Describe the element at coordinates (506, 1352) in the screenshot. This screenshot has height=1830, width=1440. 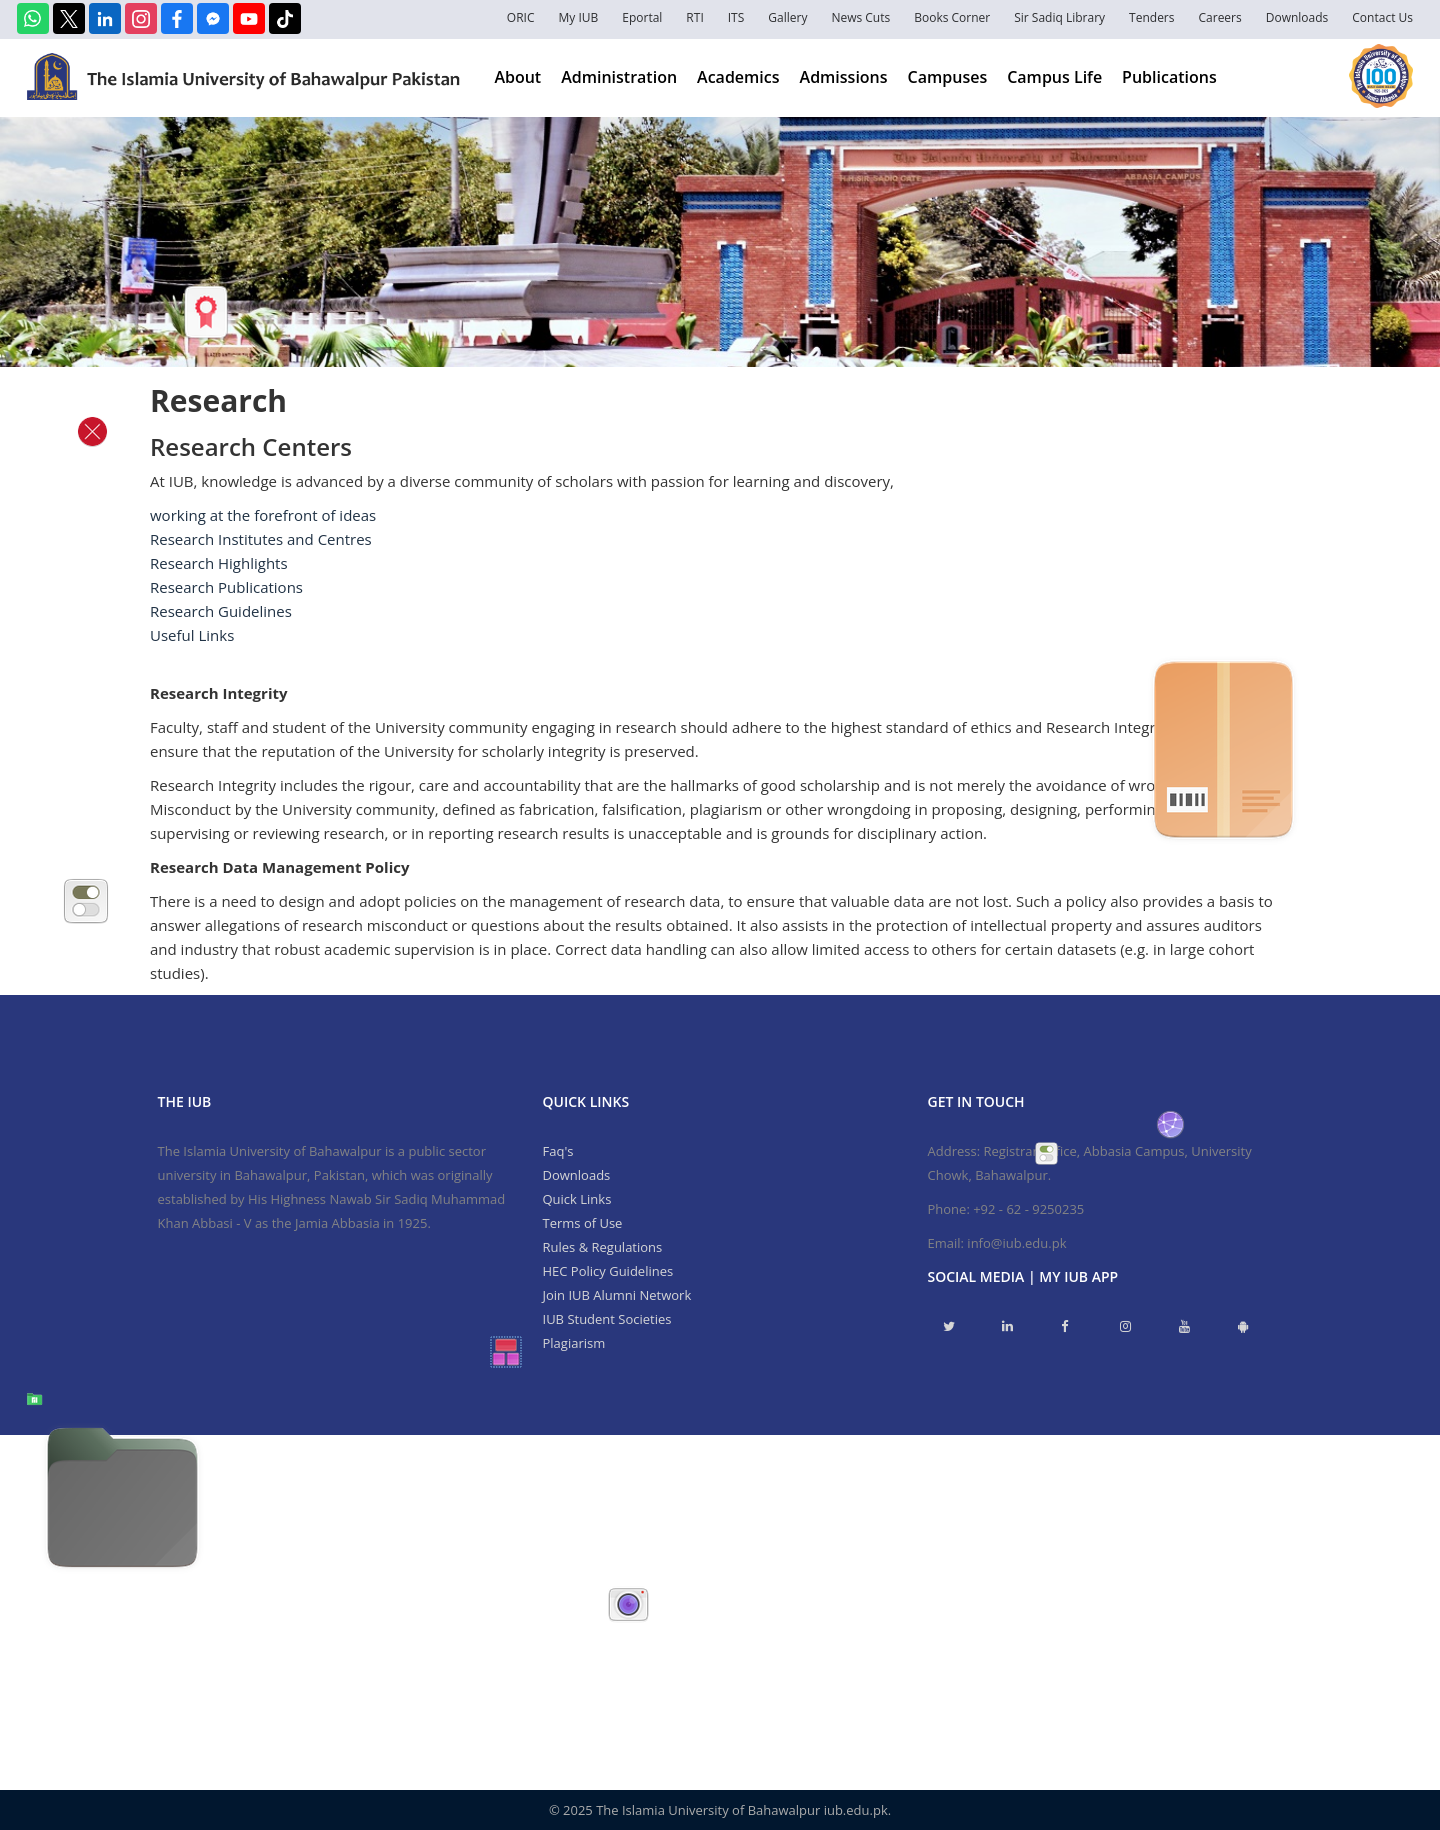
I see `select all items in the current view` at that location.